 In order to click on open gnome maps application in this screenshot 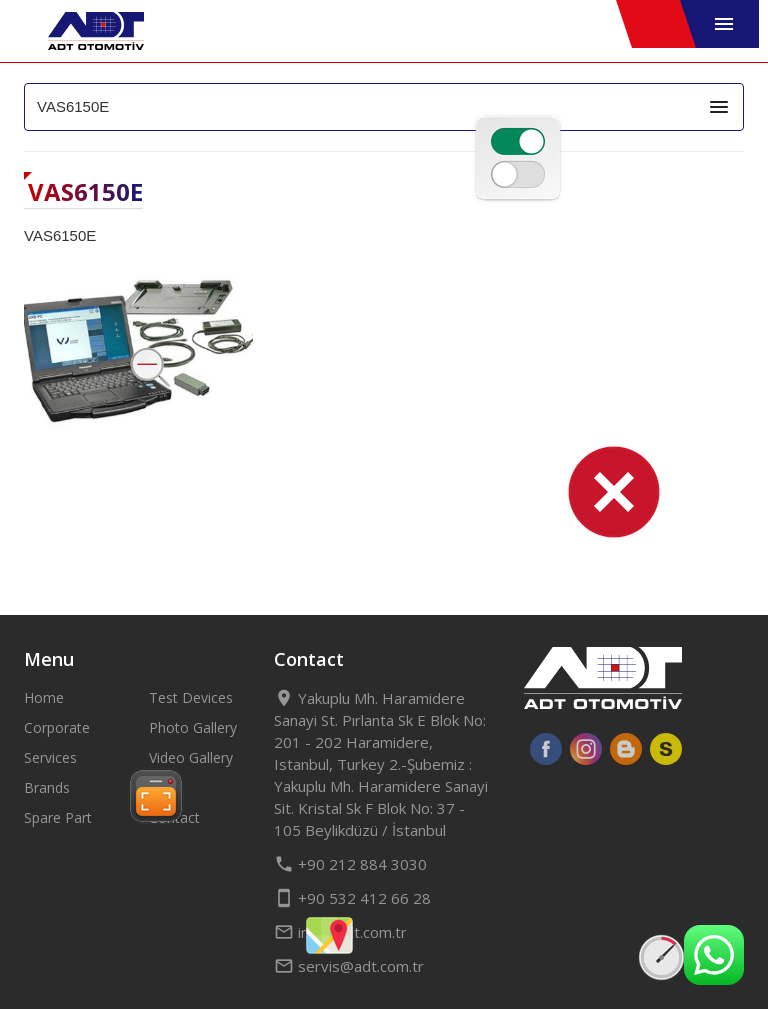, I will do `click(329, 935)`.